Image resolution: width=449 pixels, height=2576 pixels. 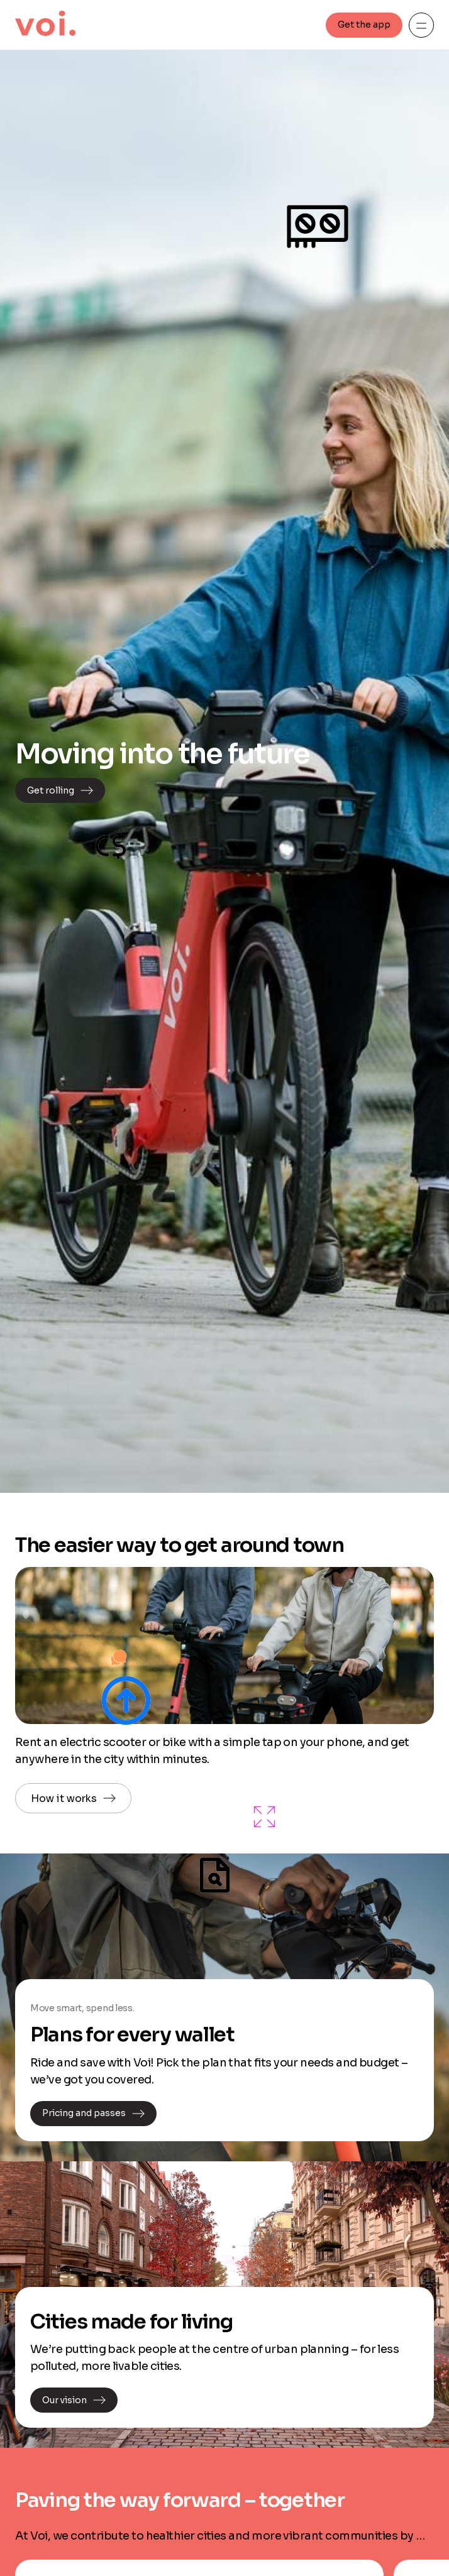 I want to click on scroll to top of page, so click(x=126, y=1700).